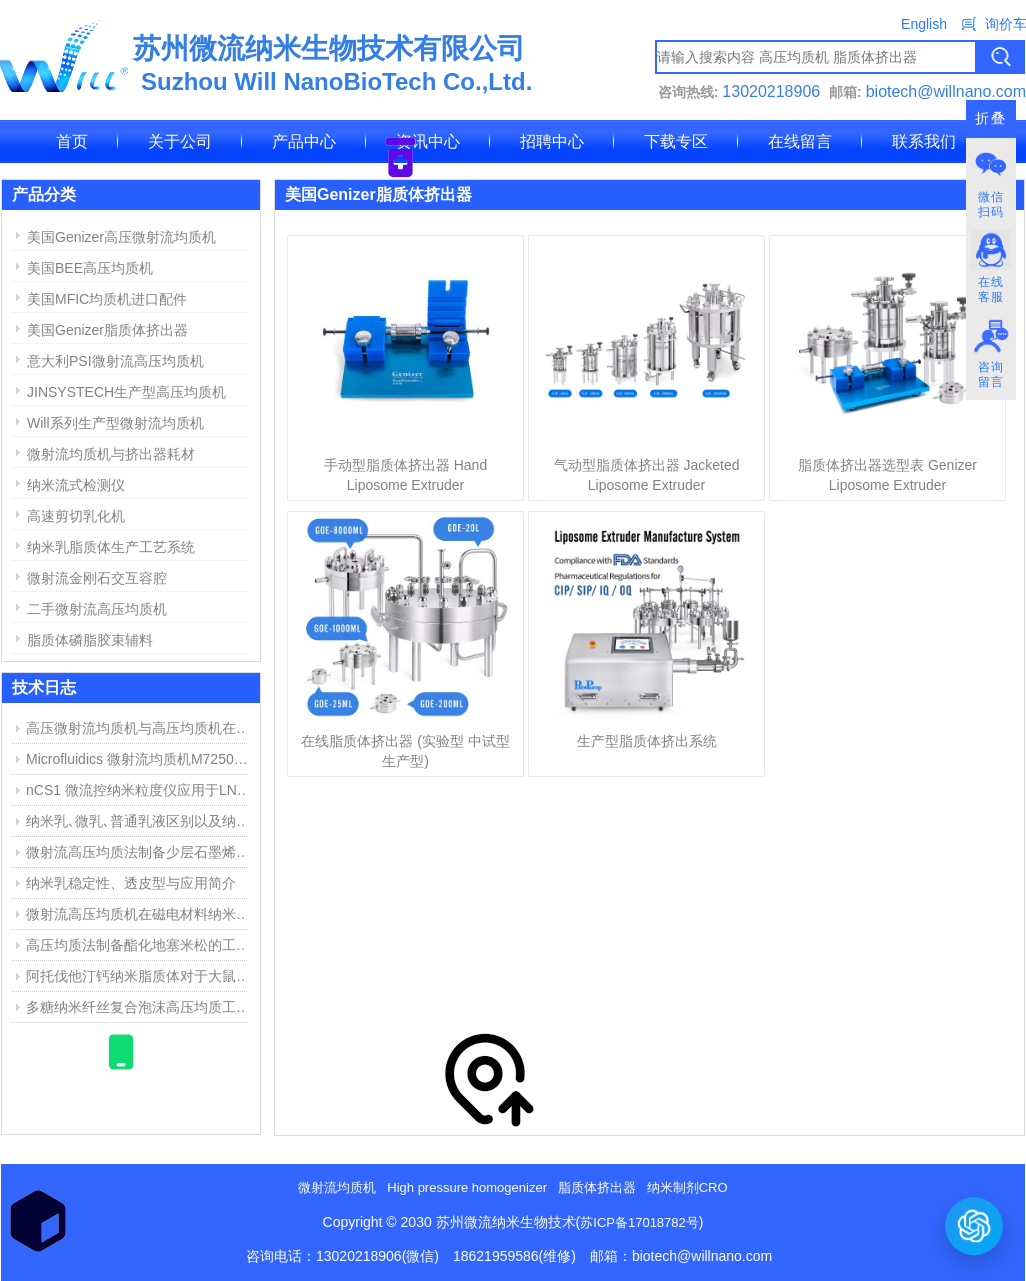  Describe the element at coordinates (38, 1221) in the screenshot. I see `view 3D model or object` at that location.